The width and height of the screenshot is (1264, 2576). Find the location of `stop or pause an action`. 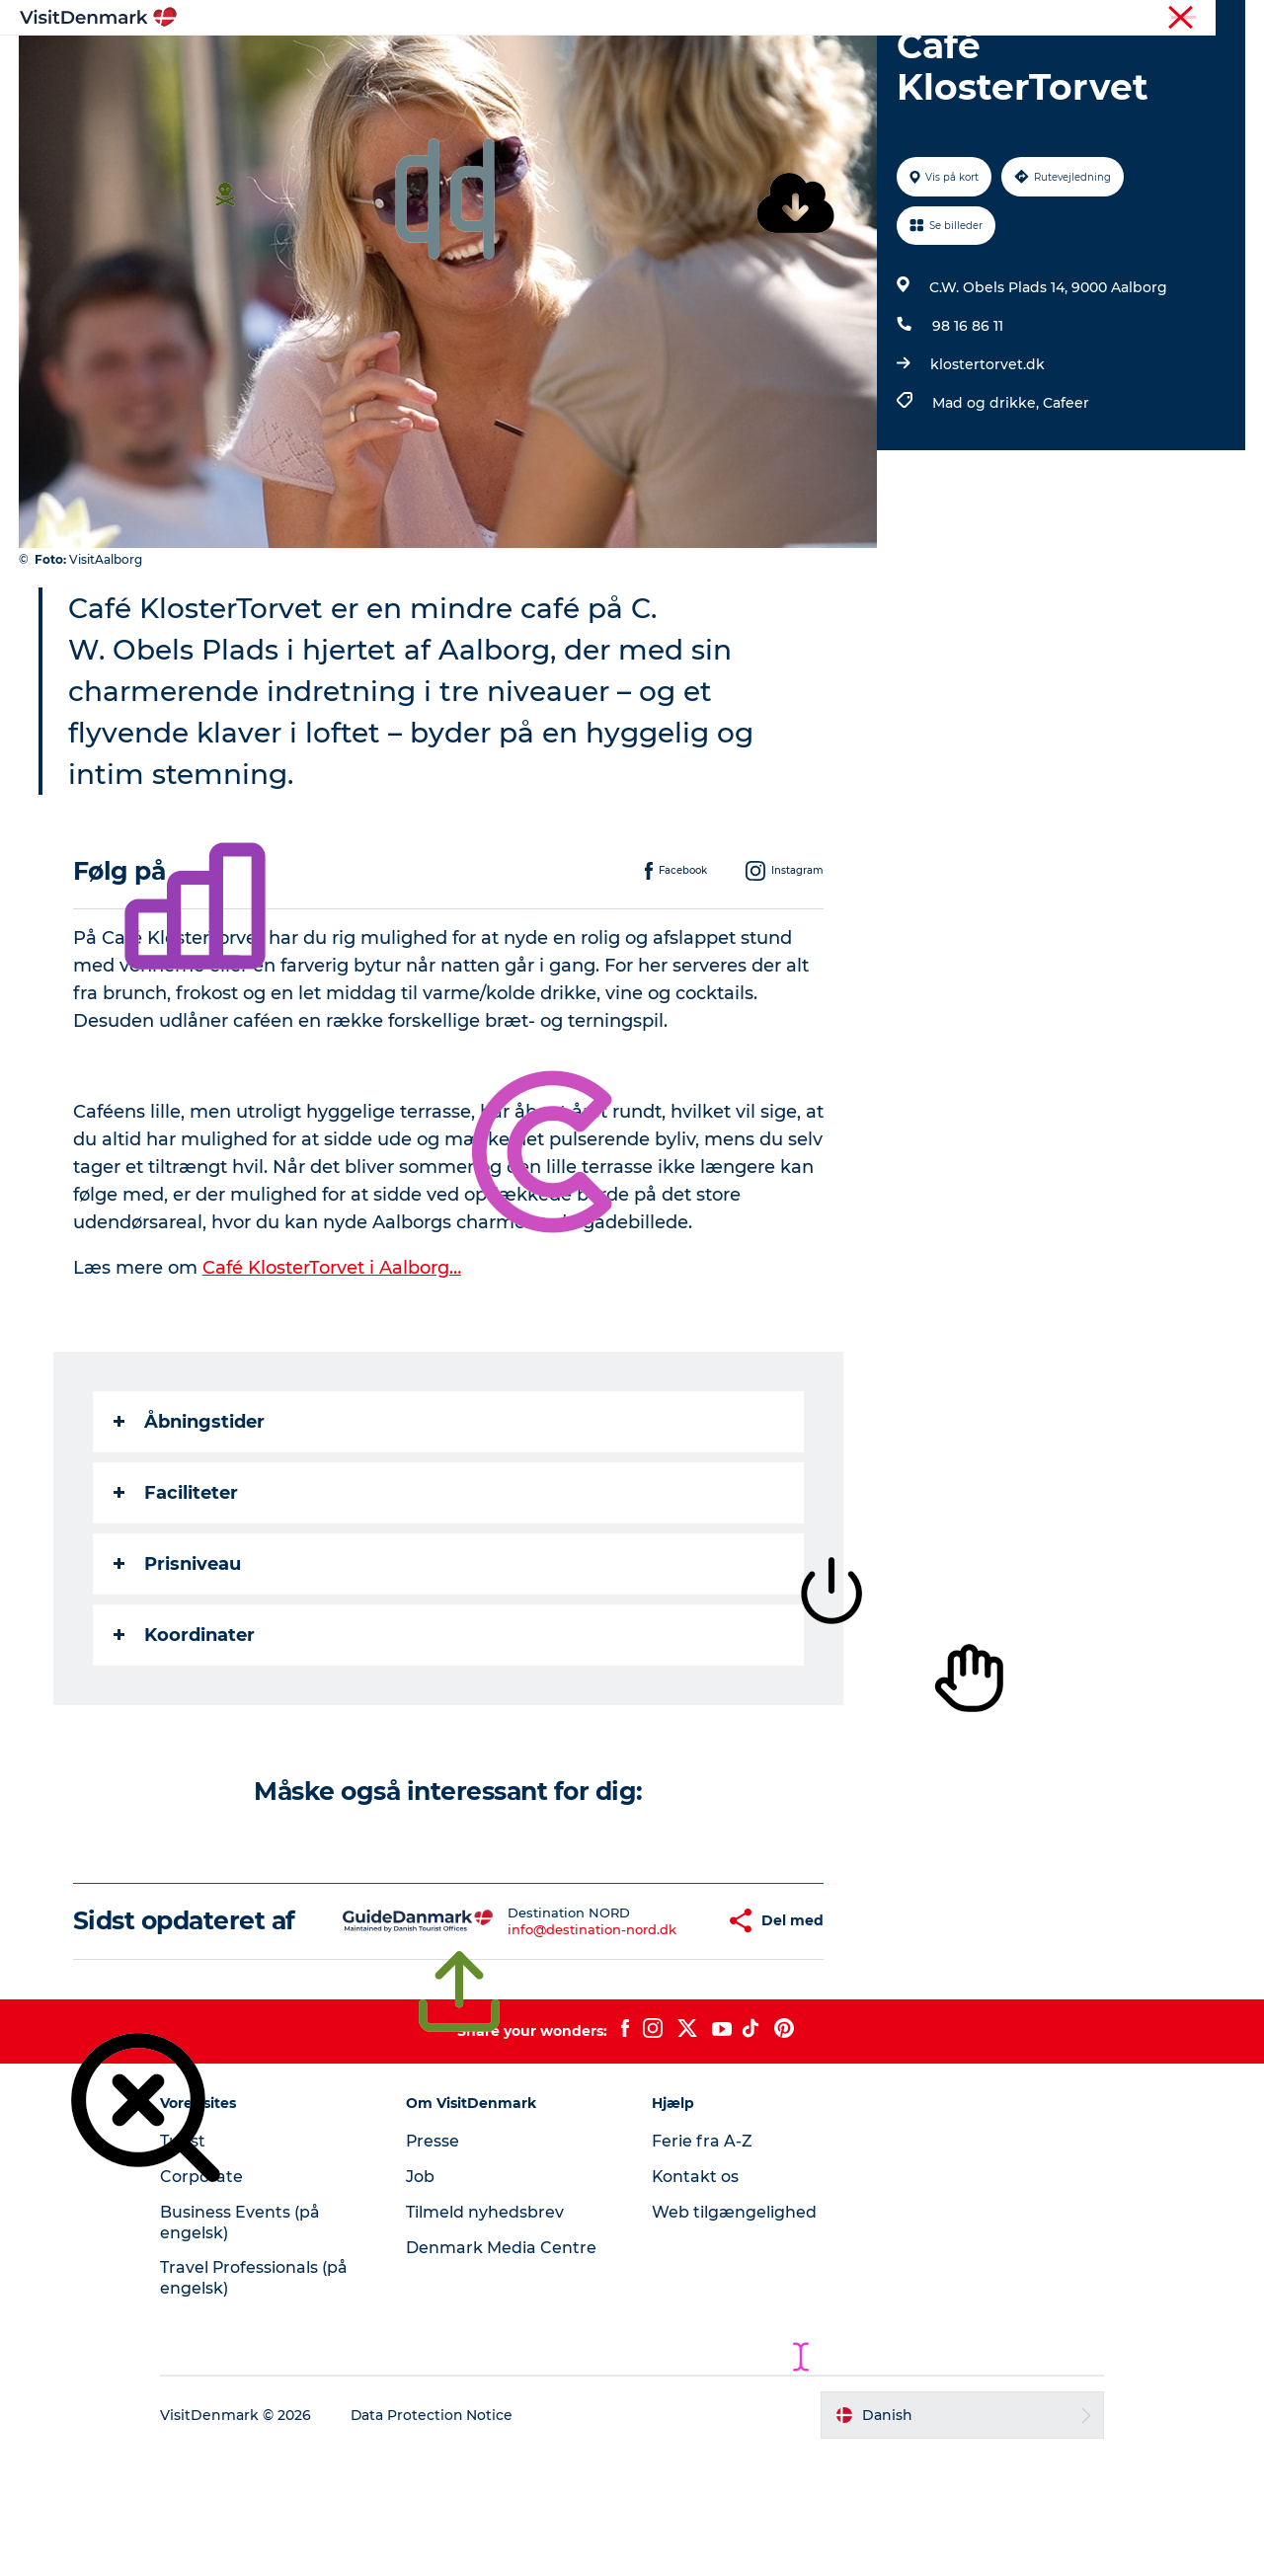

stop or pause an action is located at coordinates (969, 1678).